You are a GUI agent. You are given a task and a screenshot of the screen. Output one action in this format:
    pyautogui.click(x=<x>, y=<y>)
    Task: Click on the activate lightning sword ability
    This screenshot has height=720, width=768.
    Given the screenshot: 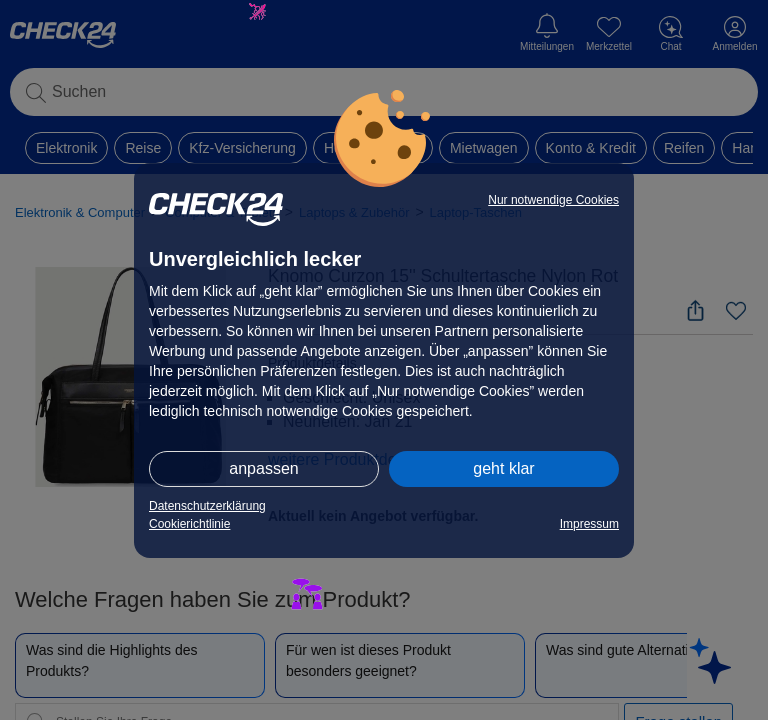 What is the action you would take?
    pyautogui.click(x=257, y=11)
    